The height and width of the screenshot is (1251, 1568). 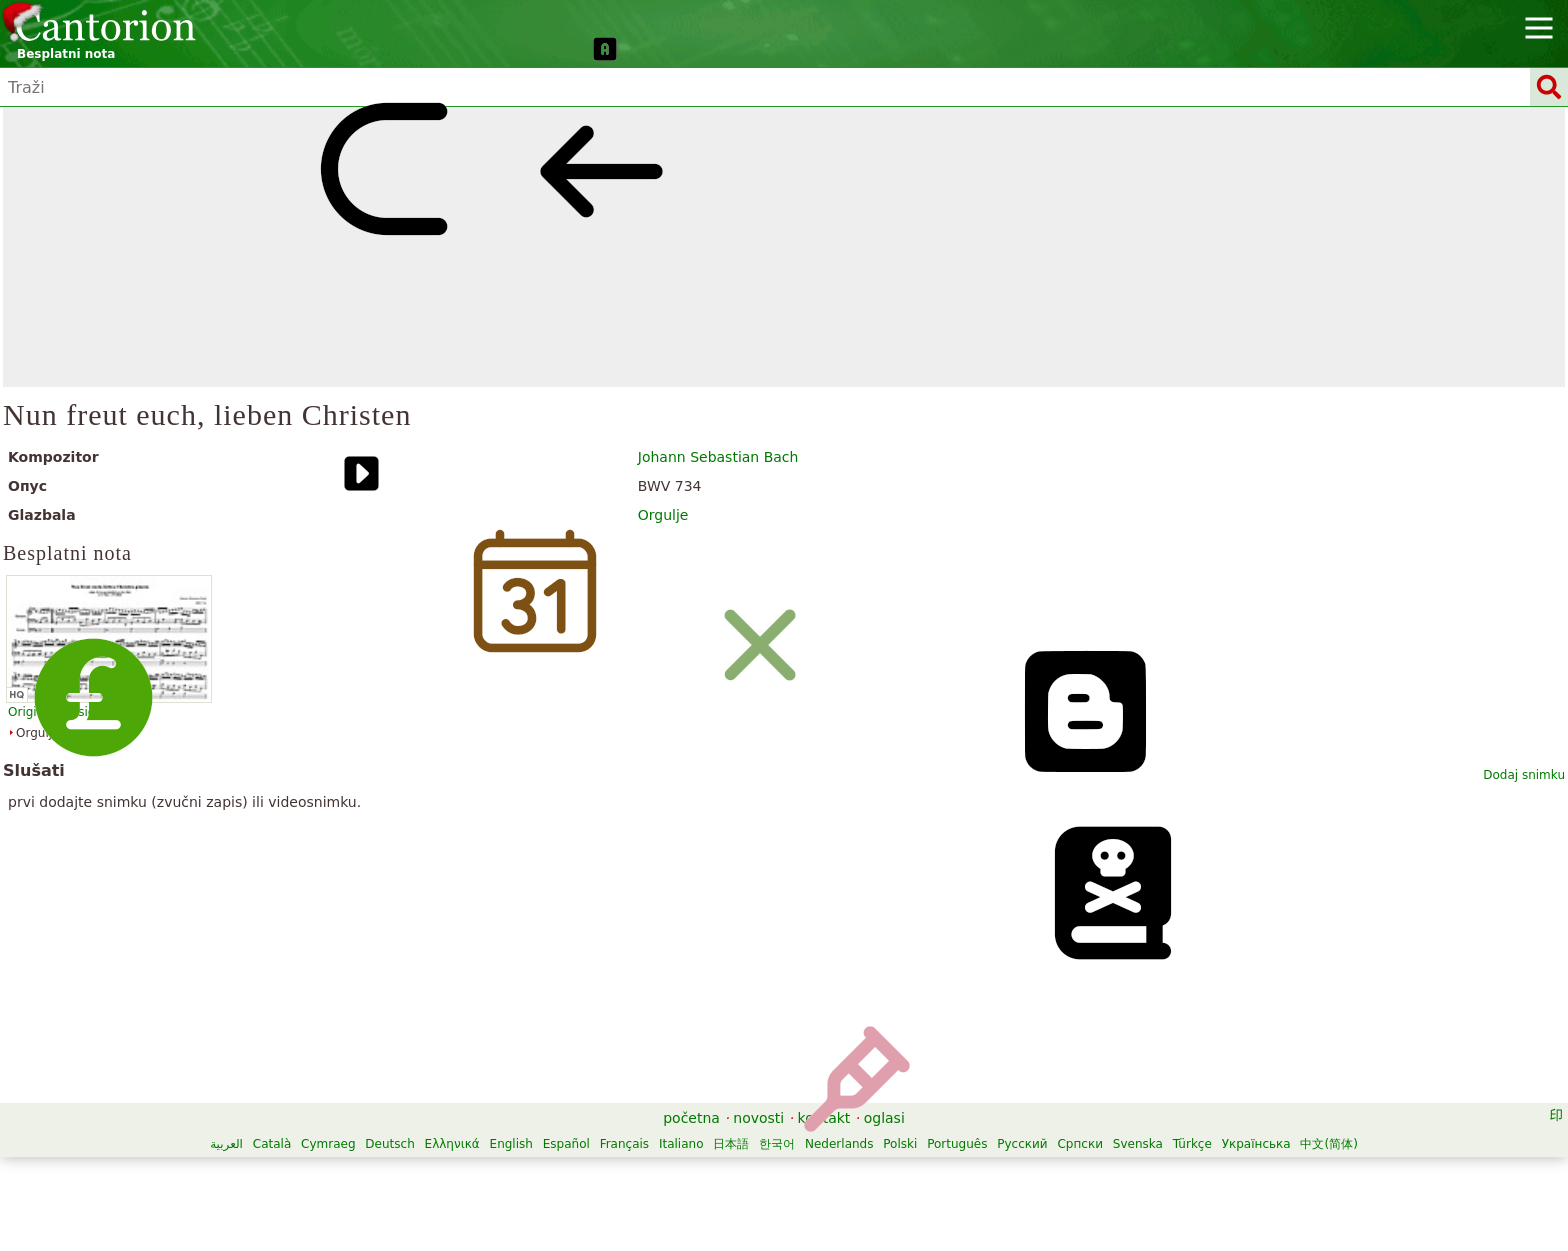 What do you see at coordinates (93, 697) in the screenshot?
I see `view prices in British pounds` at bounding box center [93, 697].